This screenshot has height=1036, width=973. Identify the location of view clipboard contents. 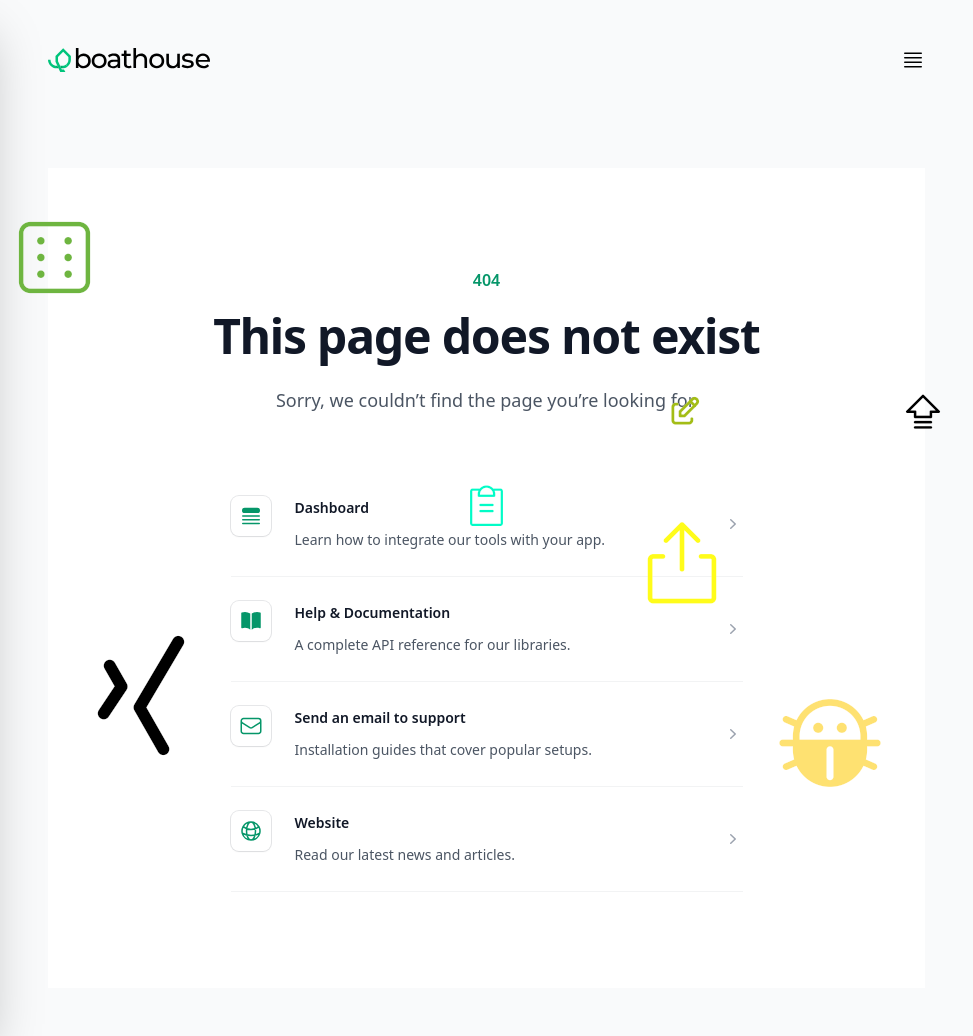
(486, 506).